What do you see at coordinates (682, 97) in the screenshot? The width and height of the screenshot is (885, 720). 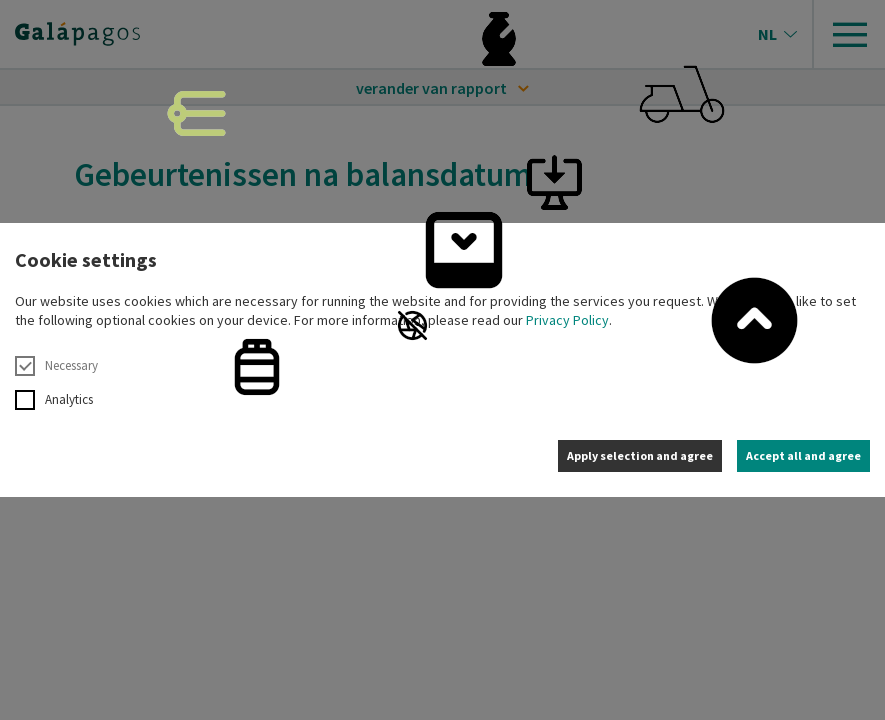 I see `select moped or scooter delivery option` at bounding box center [682, 97].